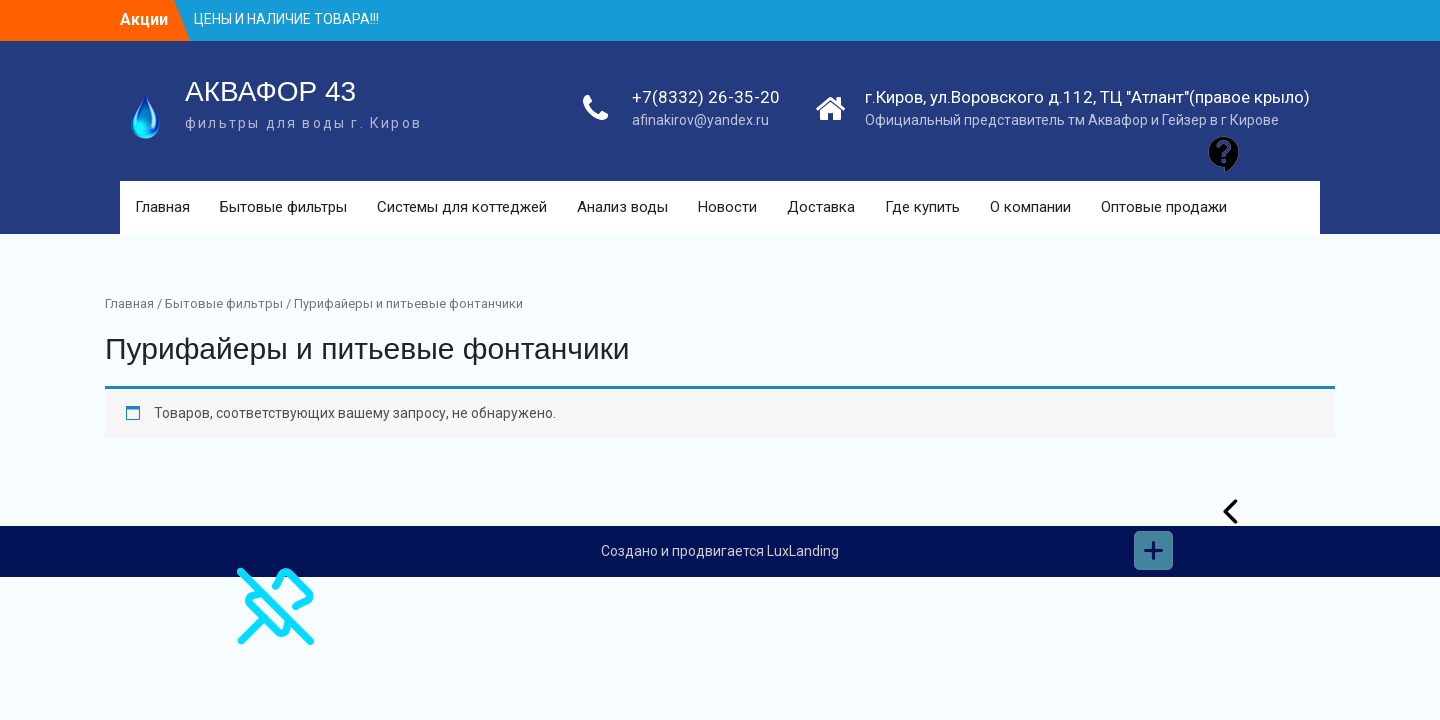 This screenshot has width=1440, height=720. I want to click on go back to the previous page, so click(1232, 511).